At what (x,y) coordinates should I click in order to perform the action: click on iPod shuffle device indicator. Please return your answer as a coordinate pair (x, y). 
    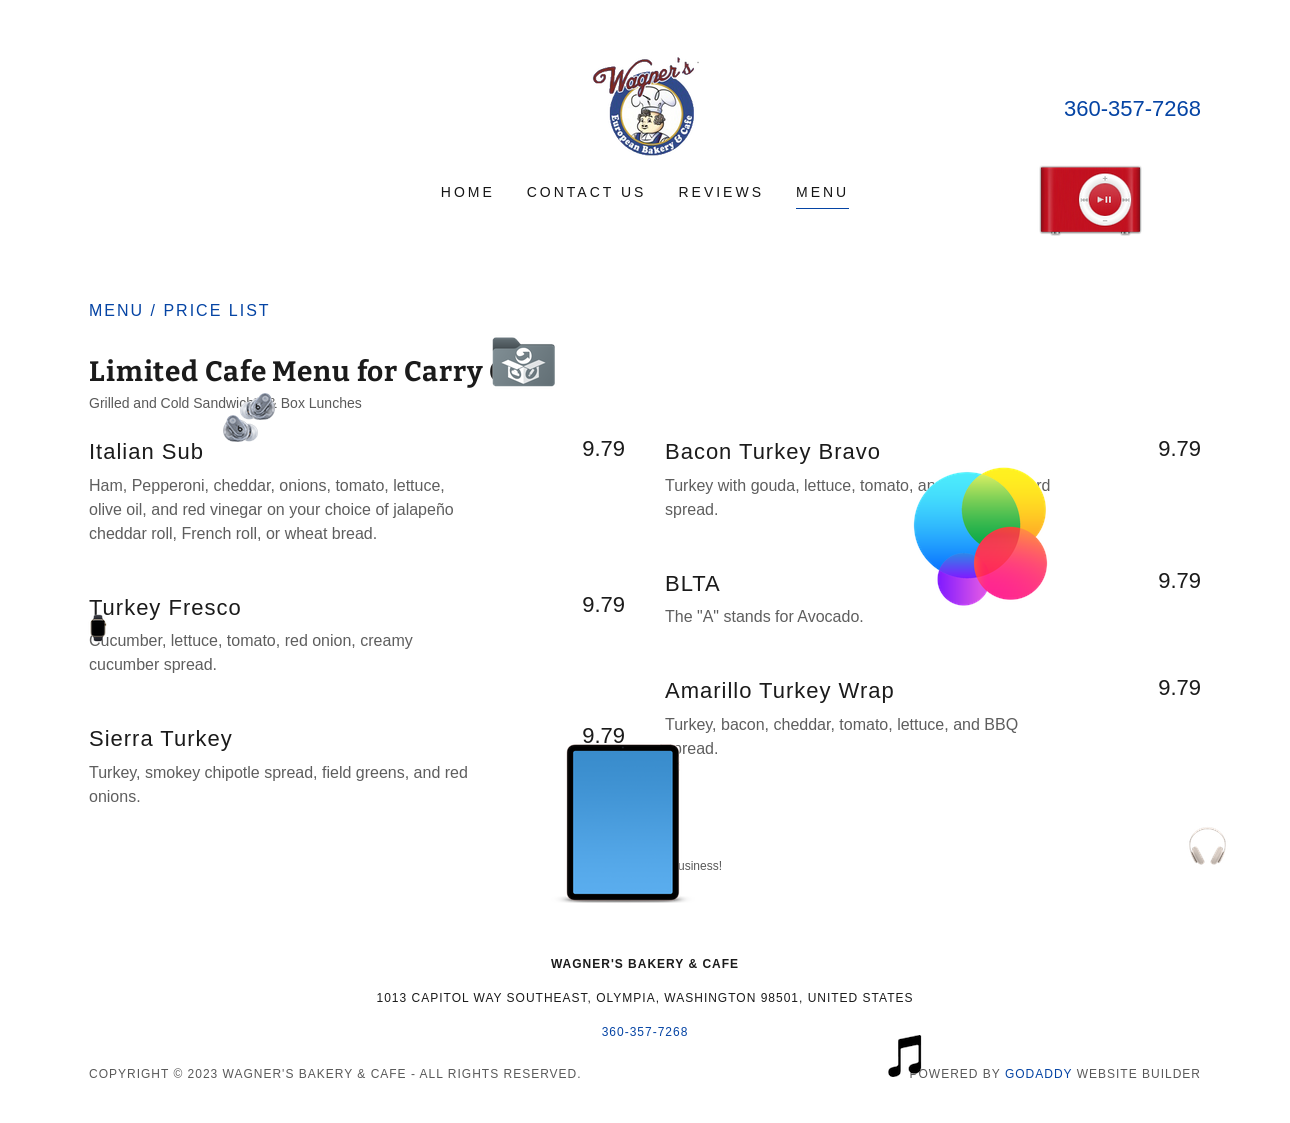
    Looking at the image, I should click on (1090, 181).